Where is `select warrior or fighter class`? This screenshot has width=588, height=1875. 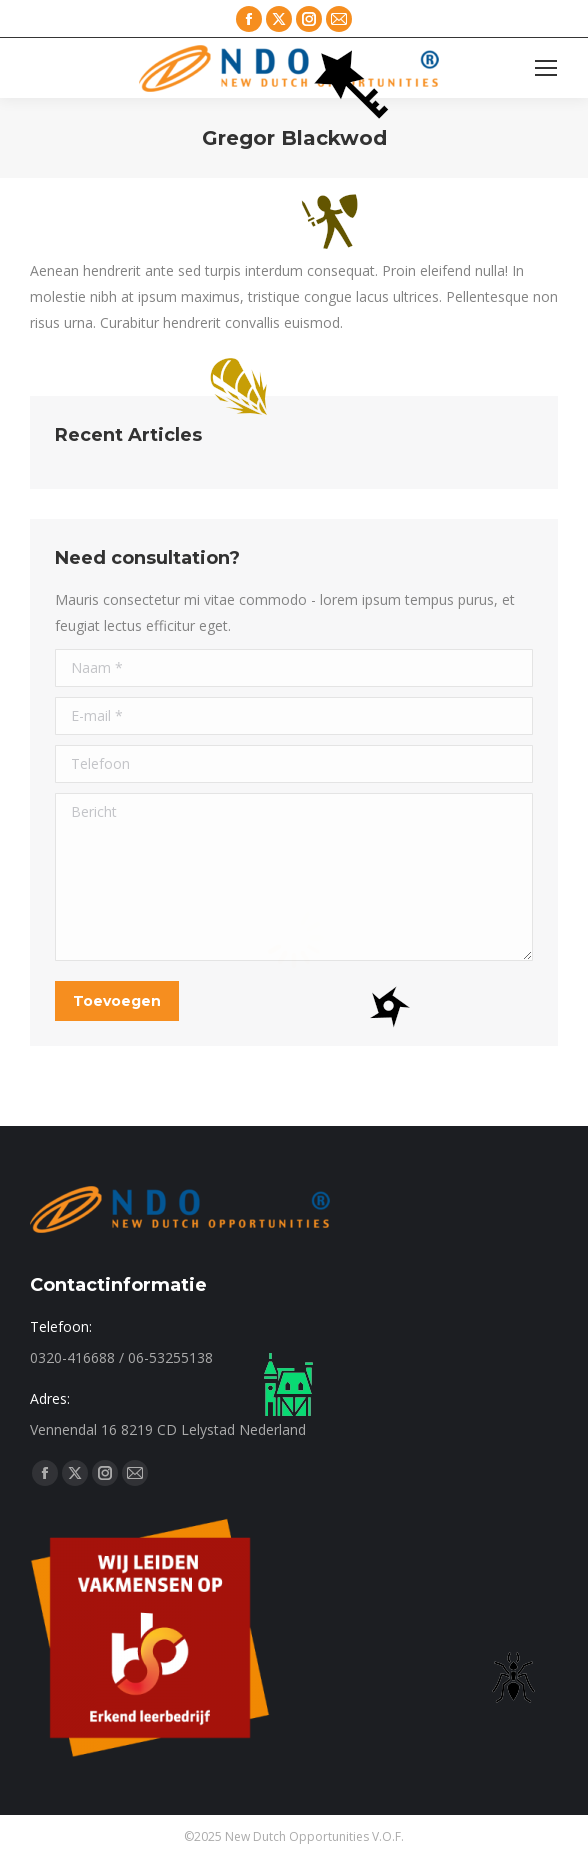 select warrior or fighter class is located at coordinates (330, 220).